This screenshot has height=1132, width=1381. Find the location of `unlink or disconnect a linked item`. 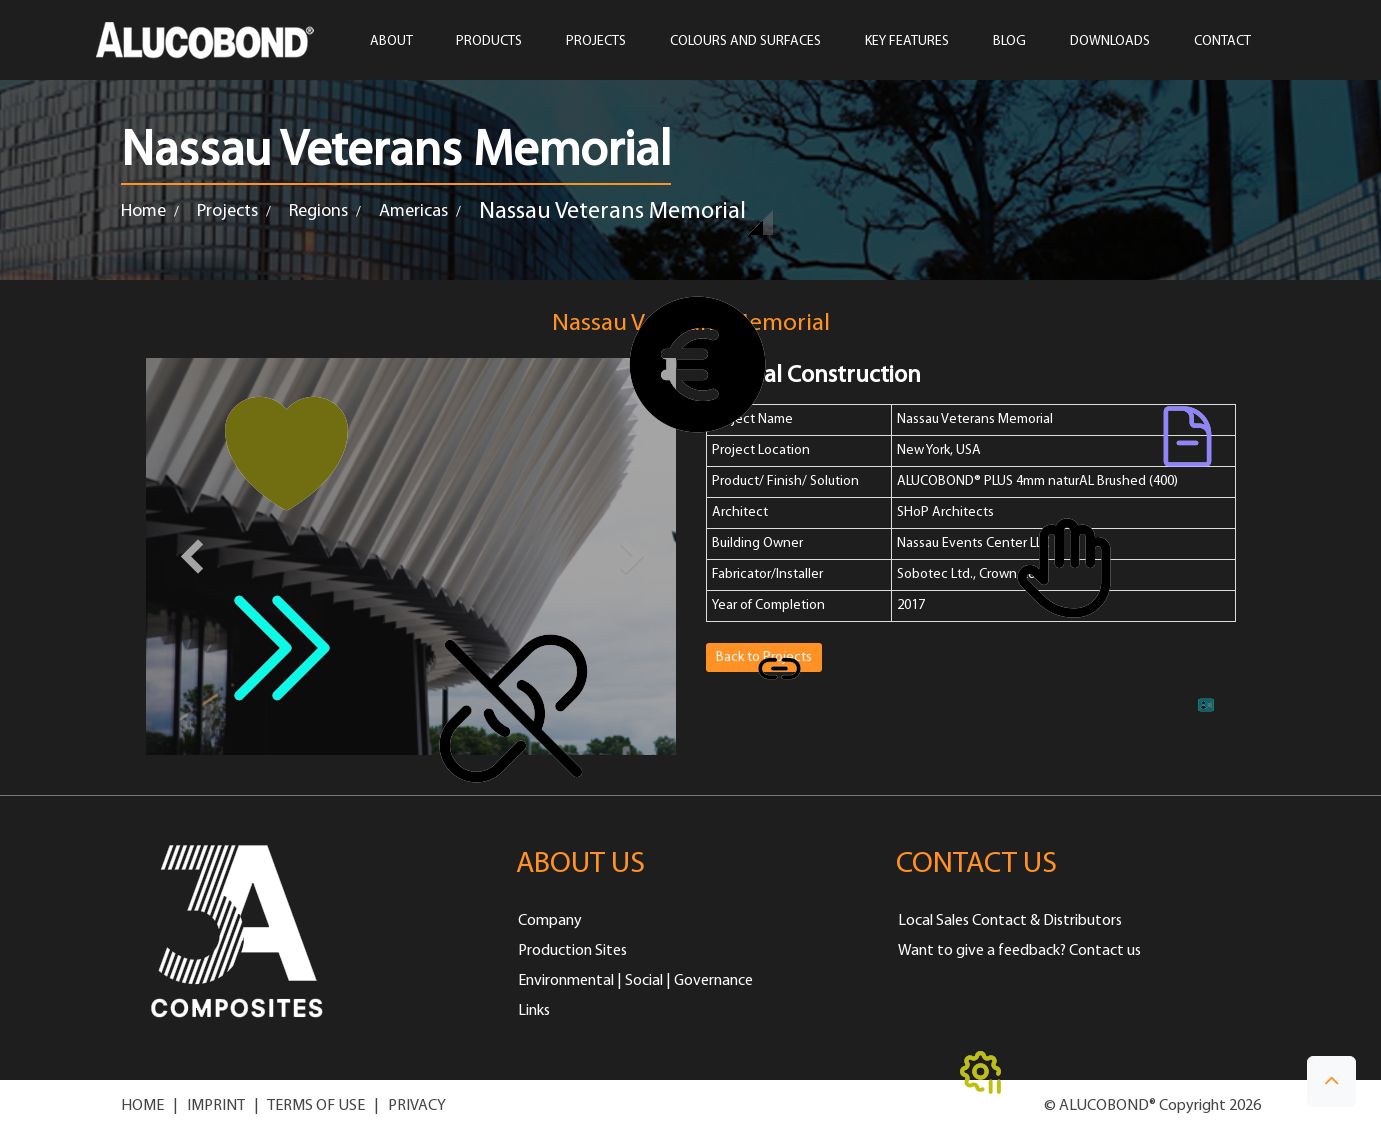

unlink or disconnect a linked item is located at coordinates (513, 708).